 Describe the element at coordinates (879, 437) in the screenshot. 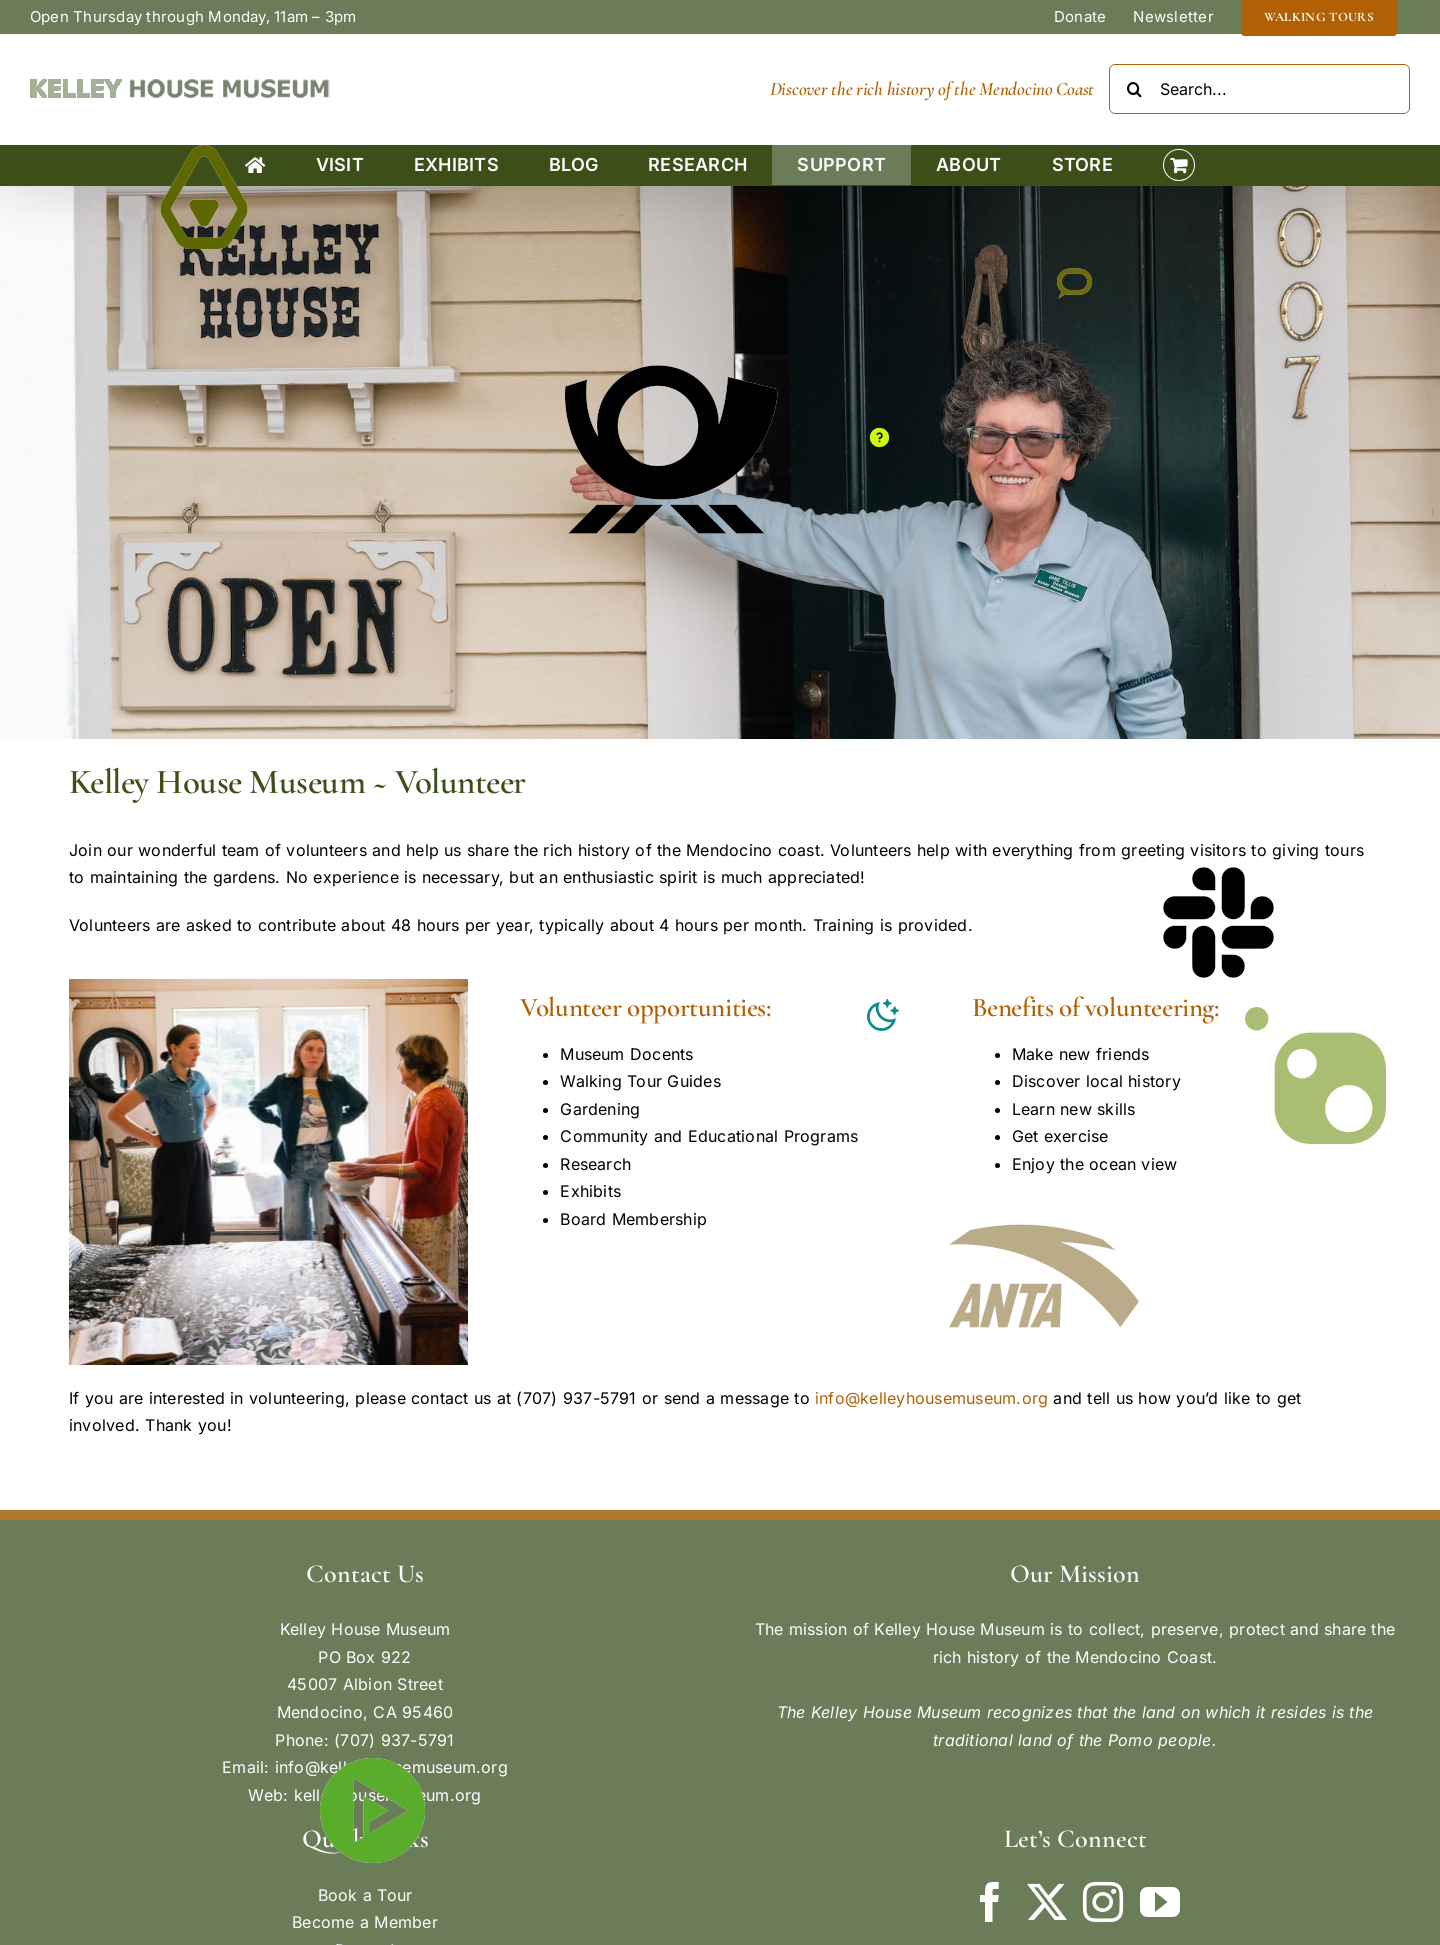

I see `access help or support` at that location.